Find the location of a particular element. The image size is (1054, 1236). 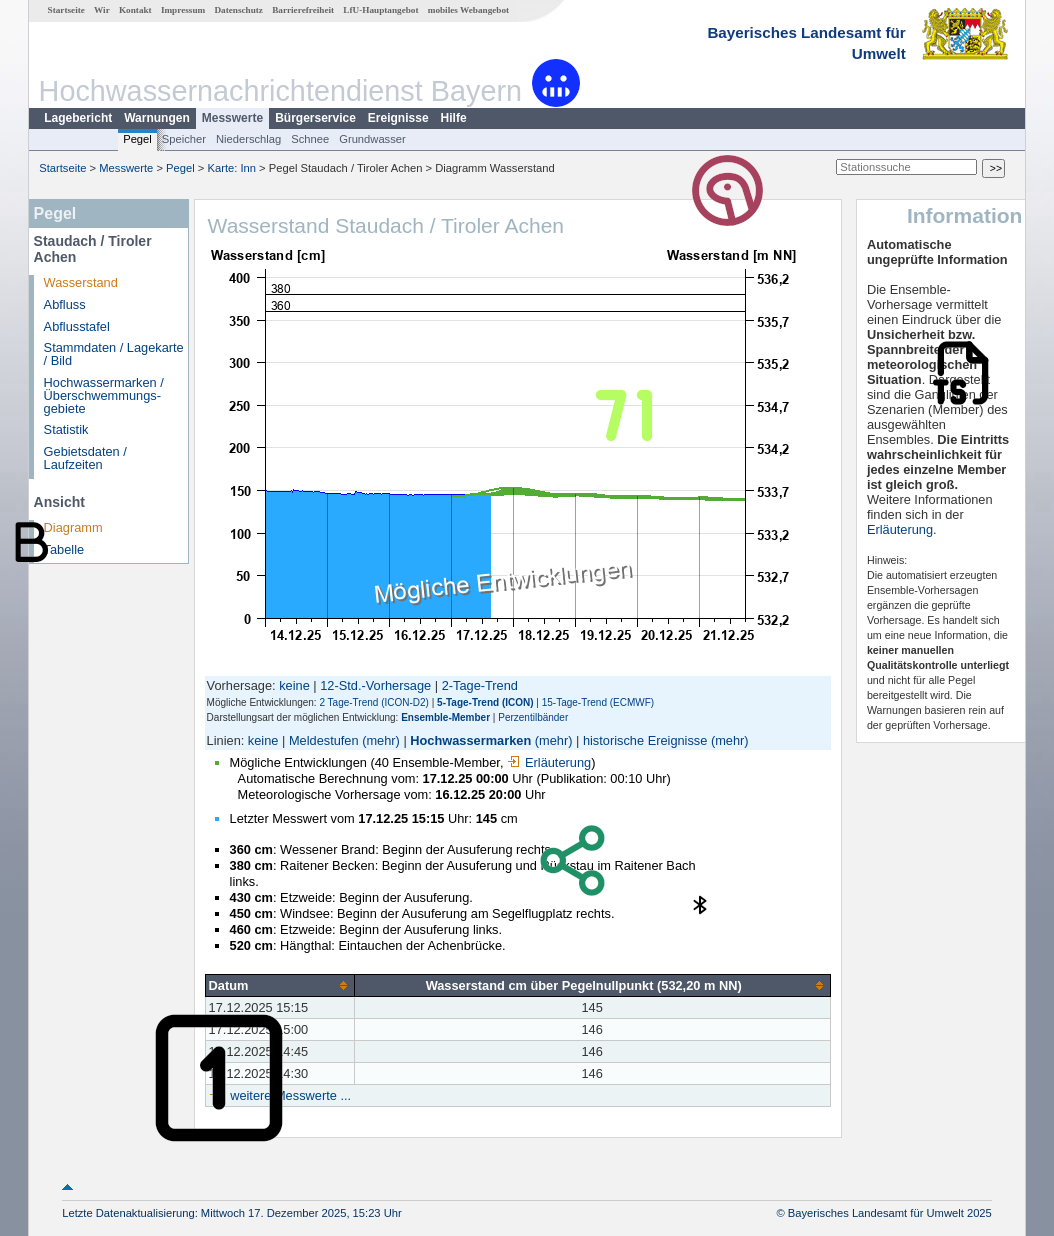

indicates a TypeScript file is located at coordinates (963, 373).